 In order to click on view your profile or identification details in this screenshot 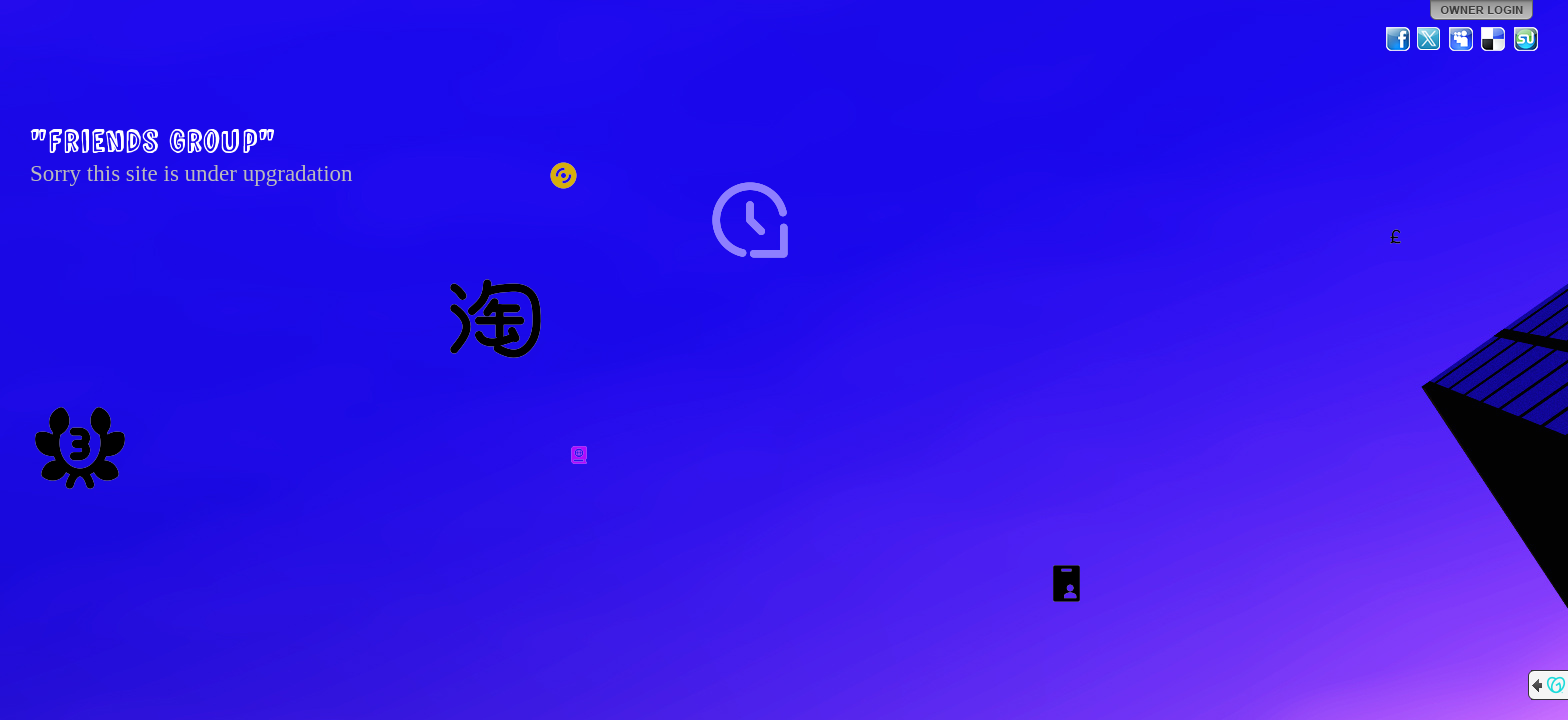, I will do `click(1066, 583)`.